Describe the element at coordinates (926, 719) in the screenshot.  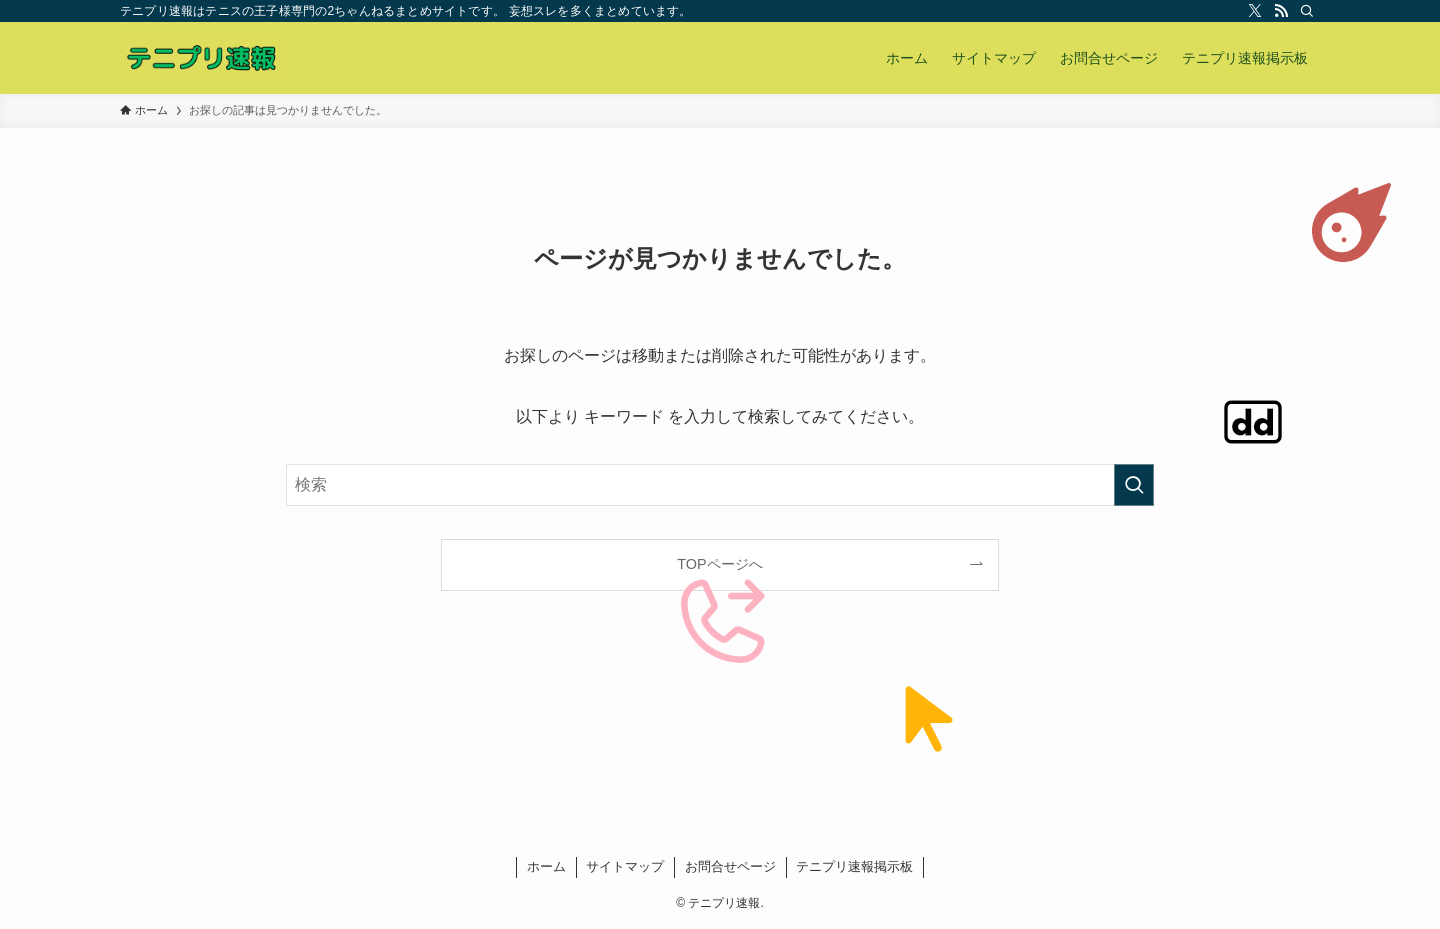
I see `cursor or pointer indicator` at that location.